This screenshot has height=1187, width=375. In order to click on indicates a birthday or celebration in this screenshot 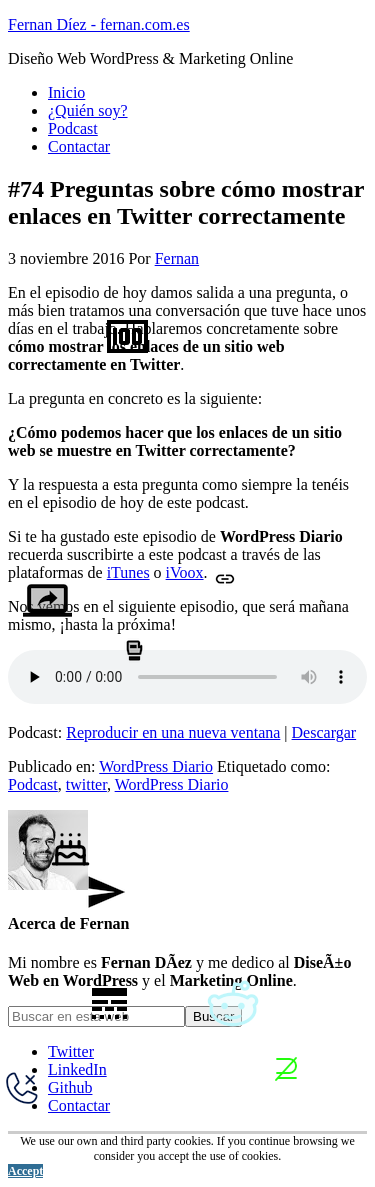, I will do `click(70, 848)`.